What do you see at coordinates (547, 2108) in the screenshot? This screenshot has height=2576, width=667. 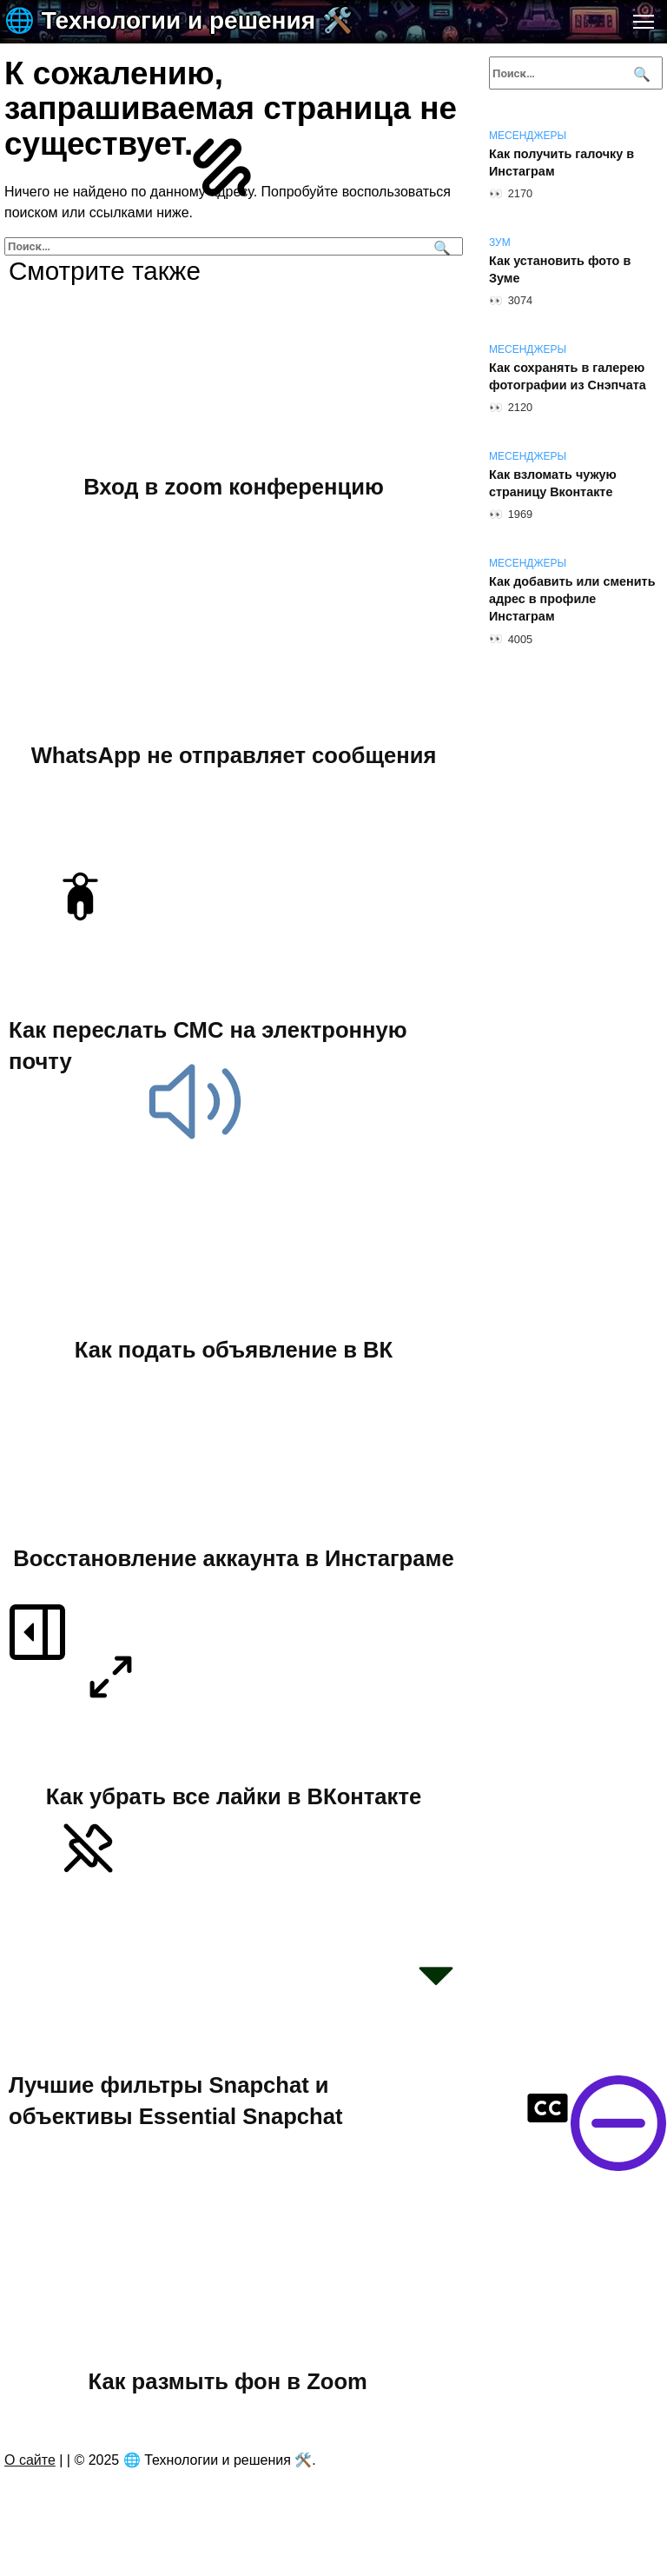 I see `enable closed captions for video content` at bounding box center [547, 2108].